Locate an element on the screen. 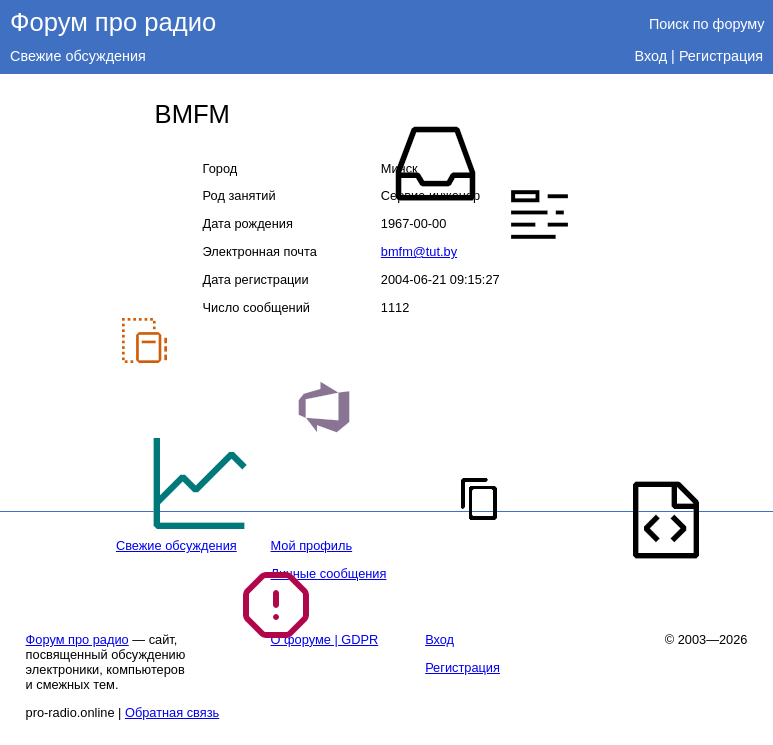 This screenshot has height=745, width=773. view or access code gists is located at coordinates (666, 520).